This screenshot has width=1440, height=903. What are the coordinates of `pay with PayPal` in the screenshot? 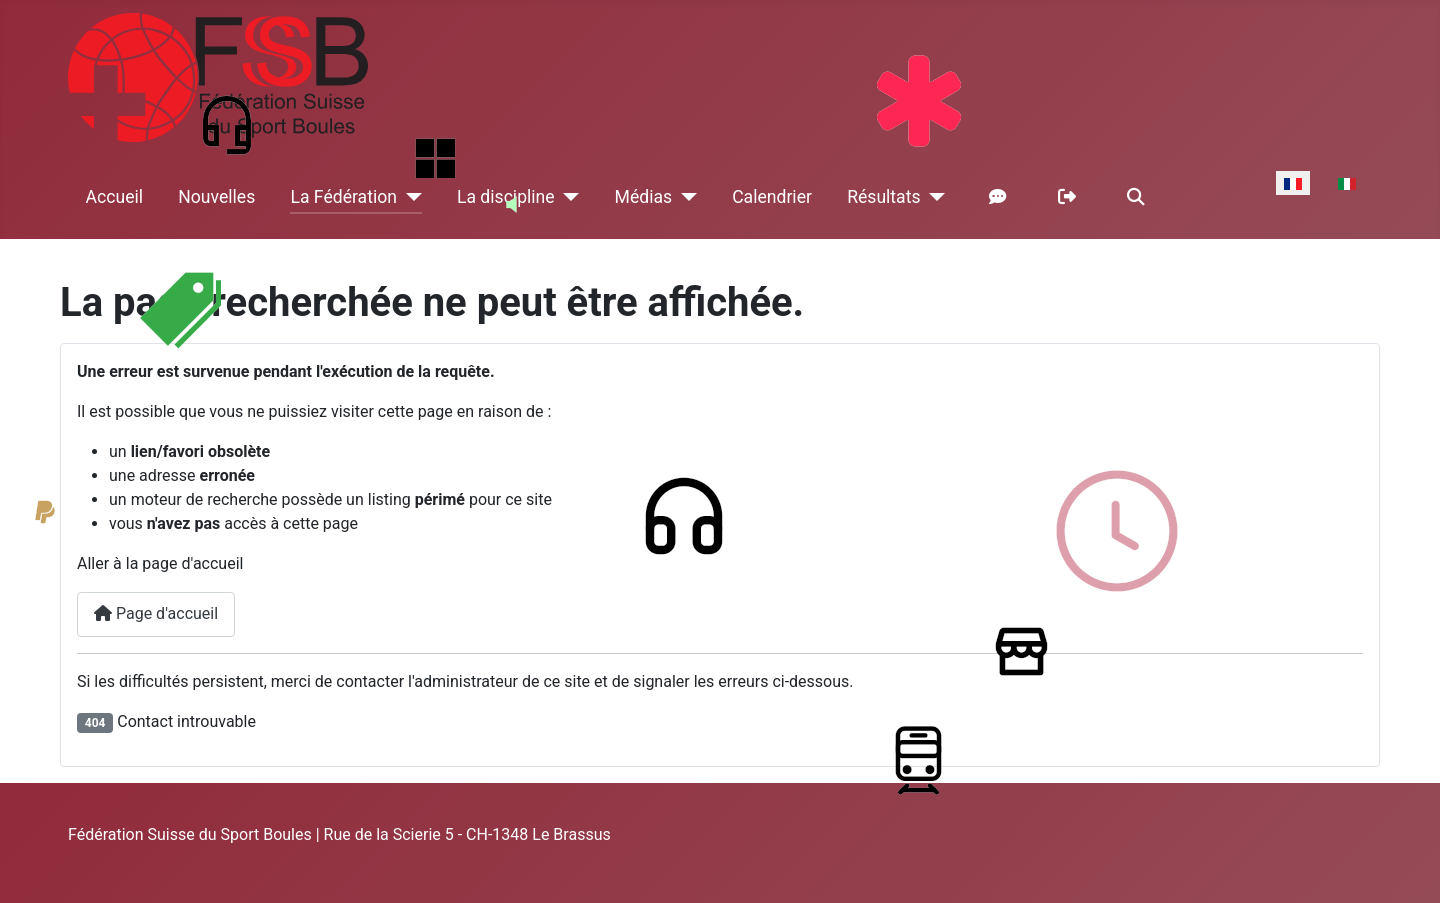 It's located at (45, 512).